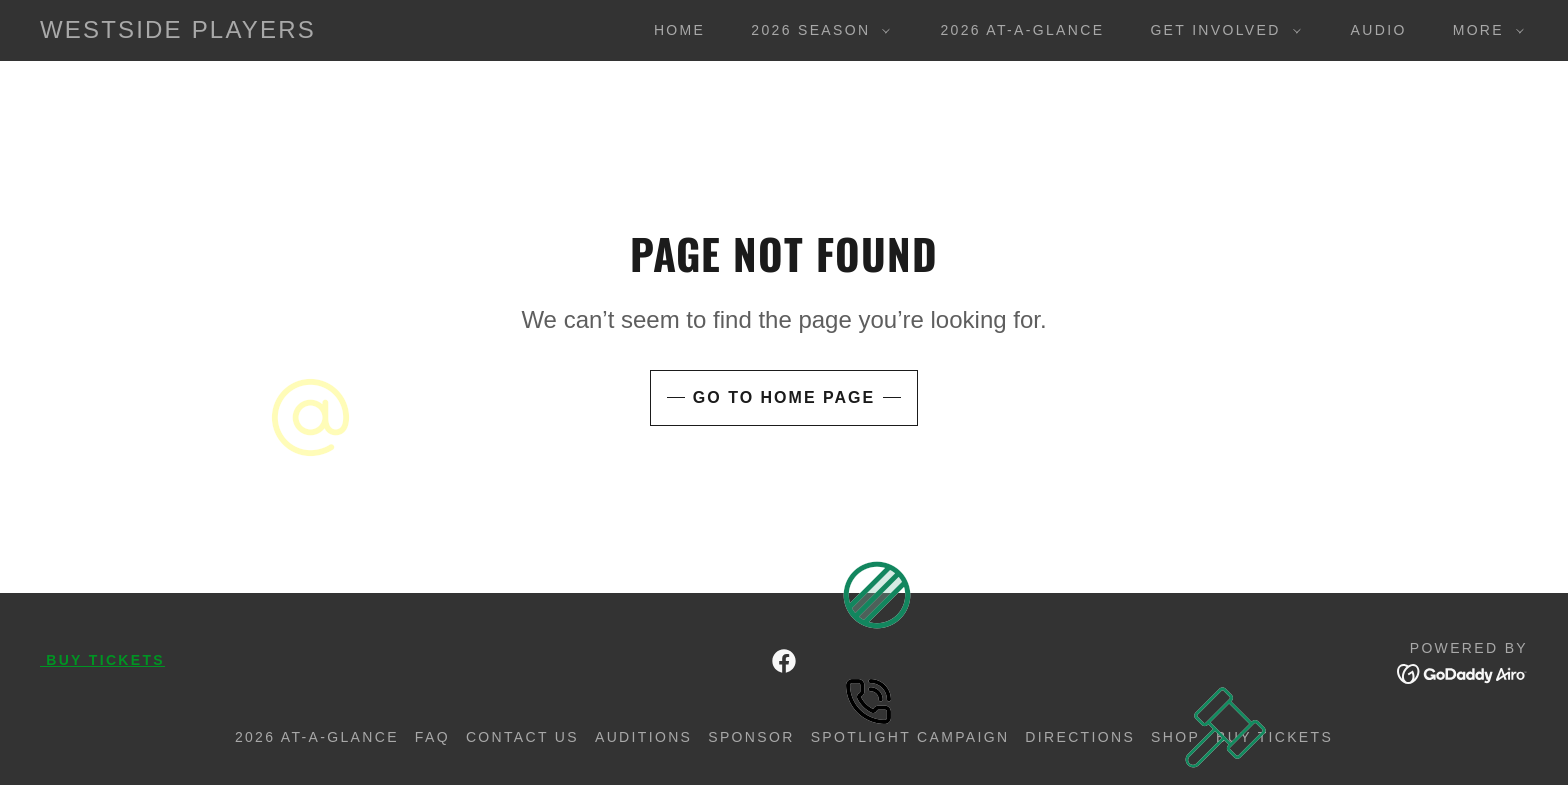  I want to click on make a phone call, so click(868, 701).